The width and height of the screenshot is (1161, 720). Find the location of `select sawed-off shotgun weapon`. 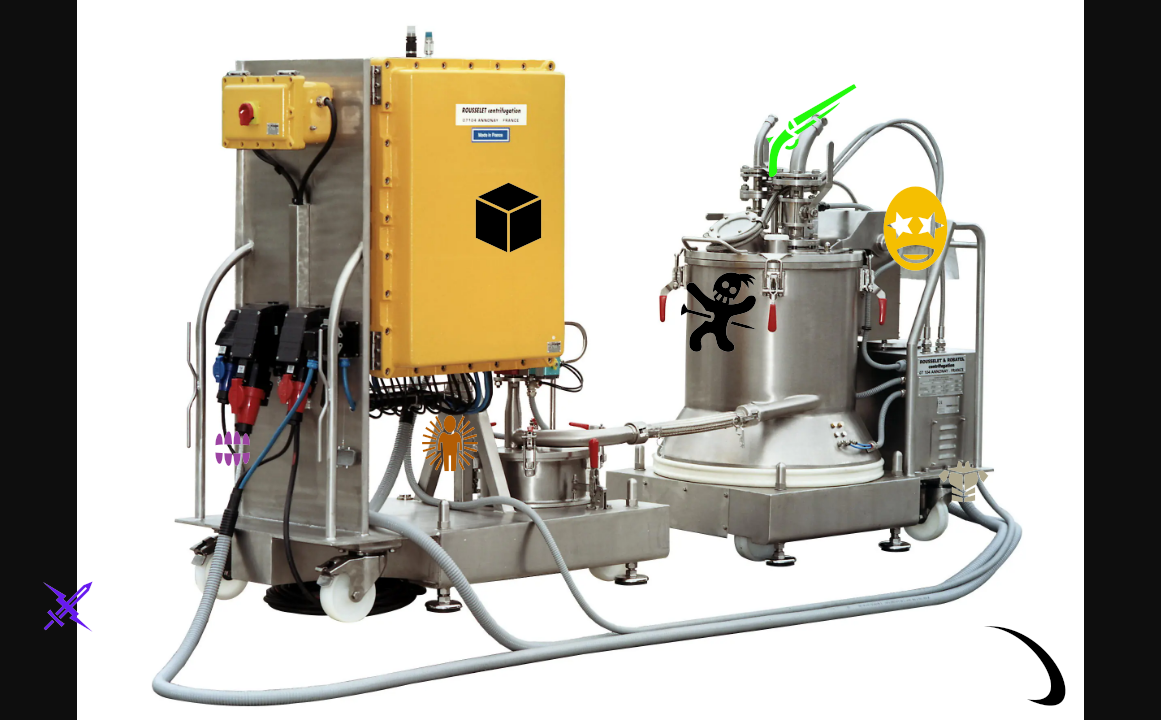

select sawed-off shotgun weapon is located at coordinates (811, 130).